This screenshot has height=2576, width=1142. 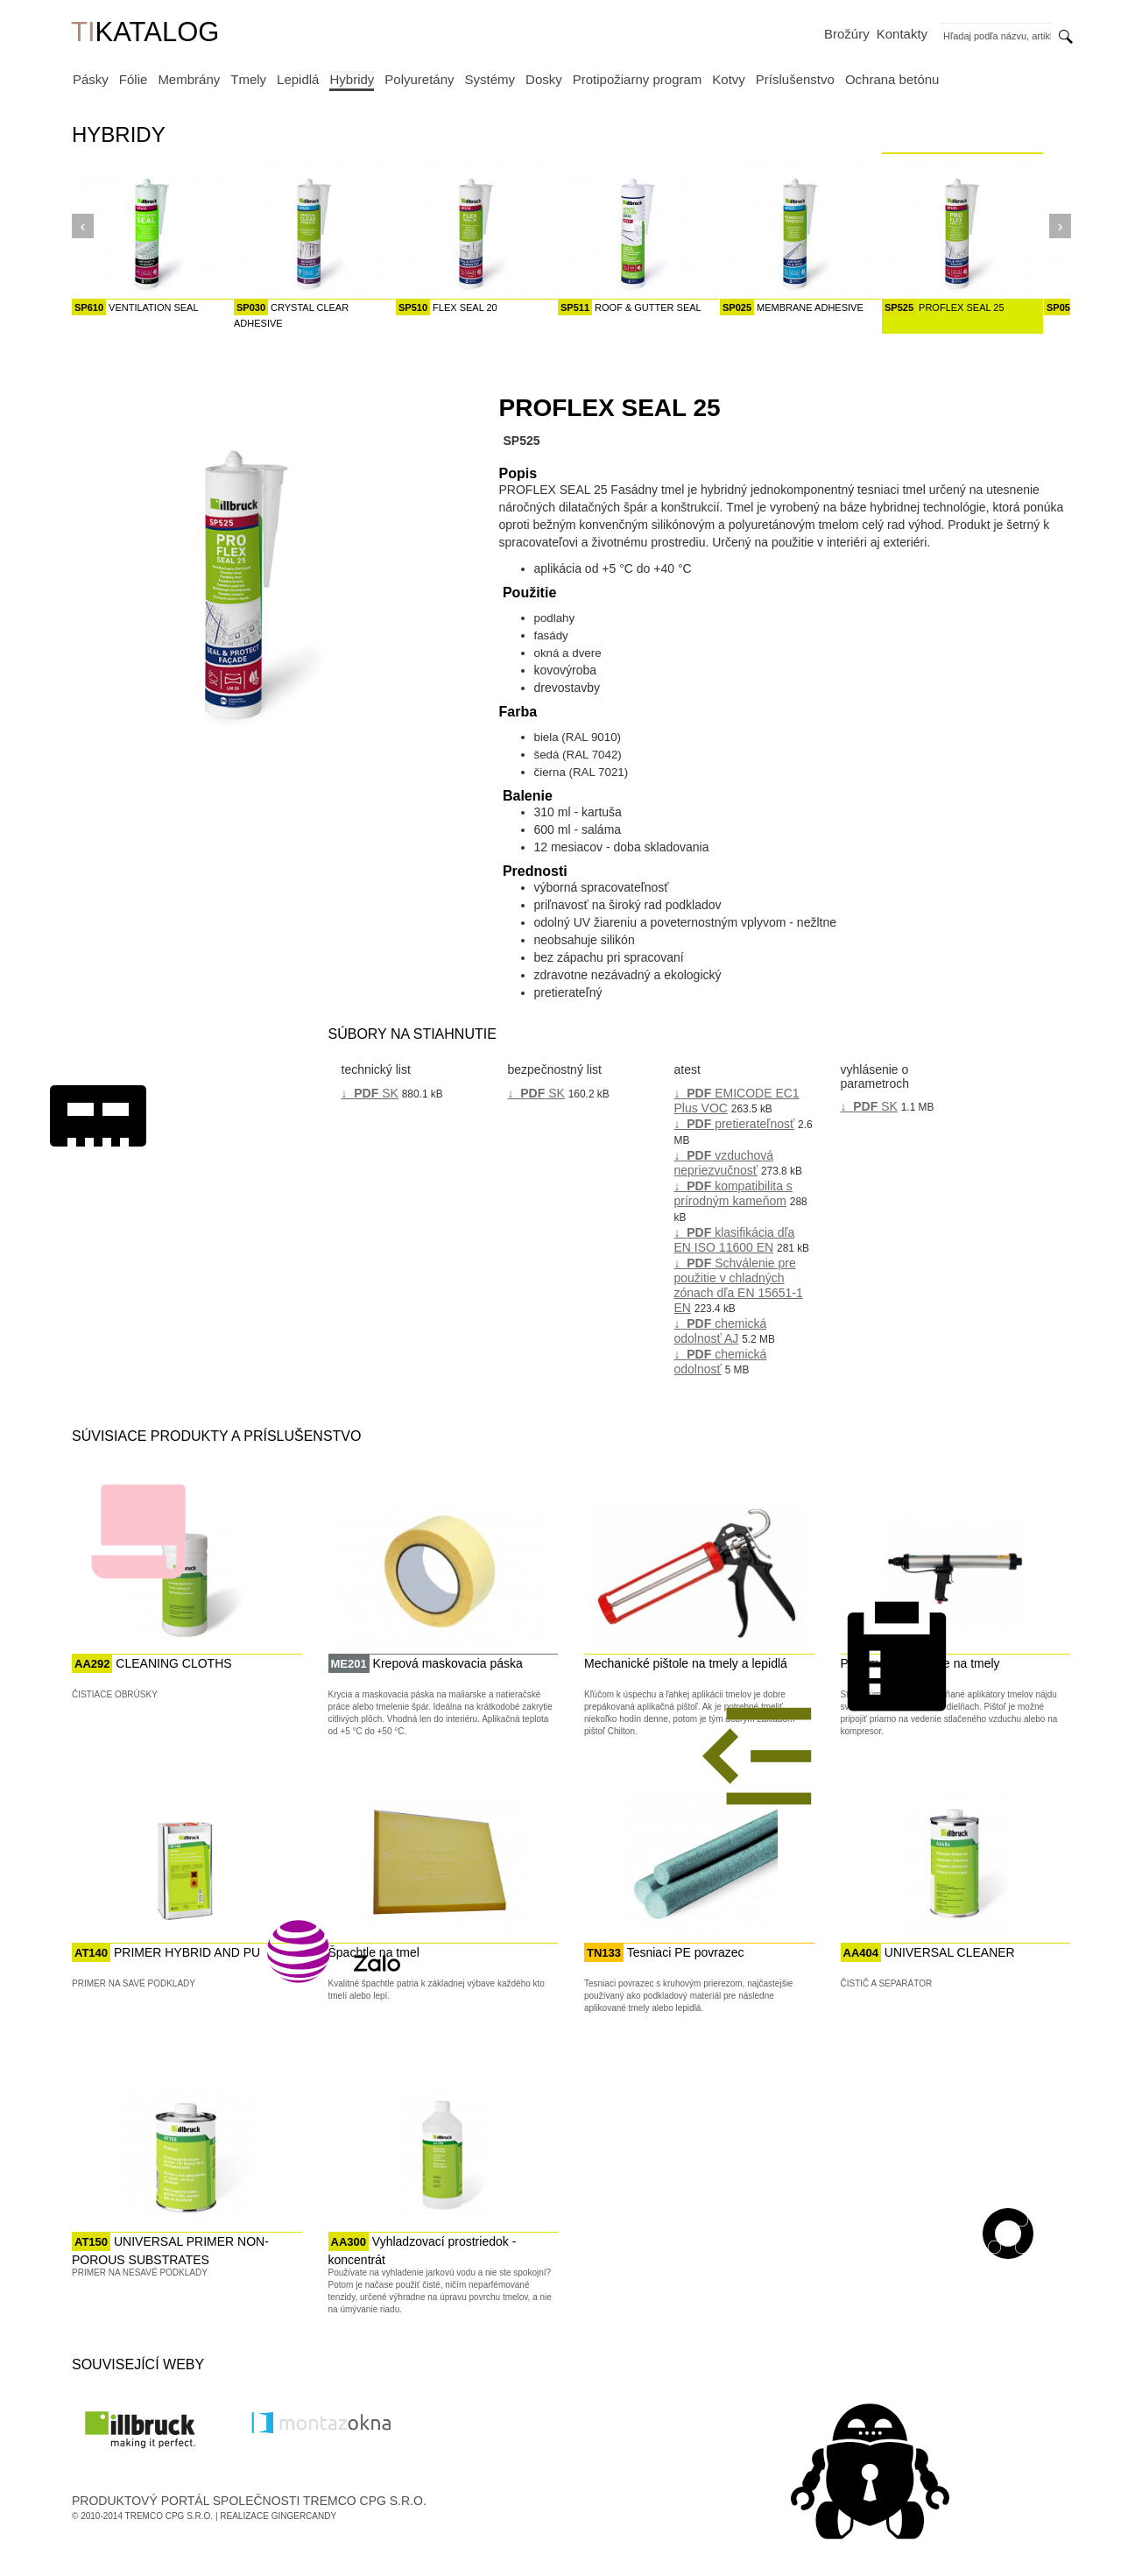 What do you see at coordinates (757, 1756) in the screenshot?
I see `collapse the sidebar menu` at bounding box center [757, 1756].